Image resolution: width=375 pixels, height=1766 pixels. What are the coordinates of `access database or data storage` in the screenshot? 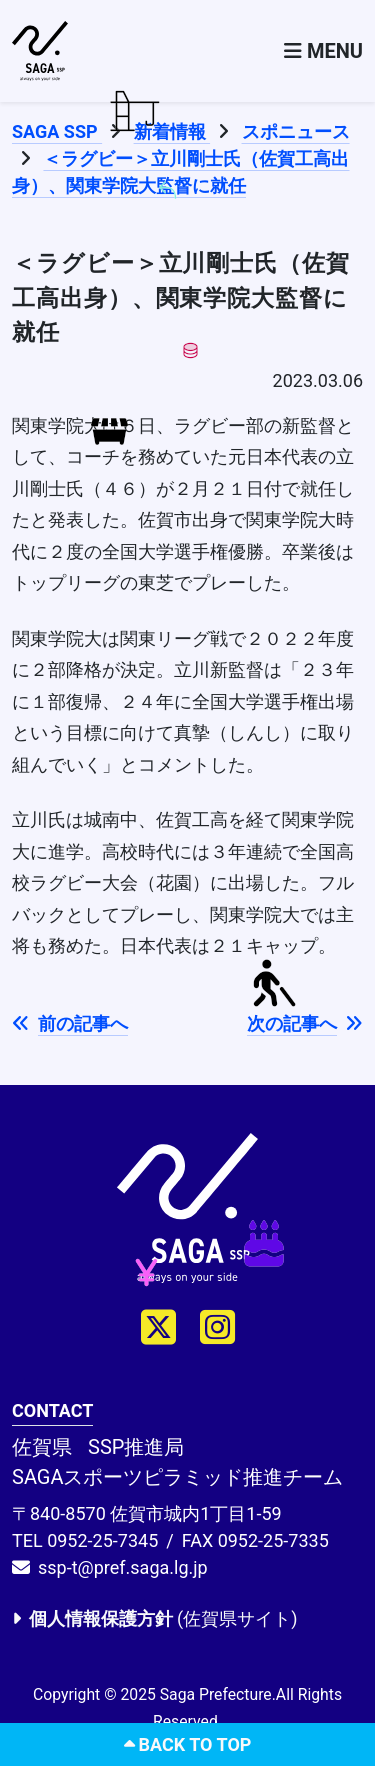 It's located at (190, 350).